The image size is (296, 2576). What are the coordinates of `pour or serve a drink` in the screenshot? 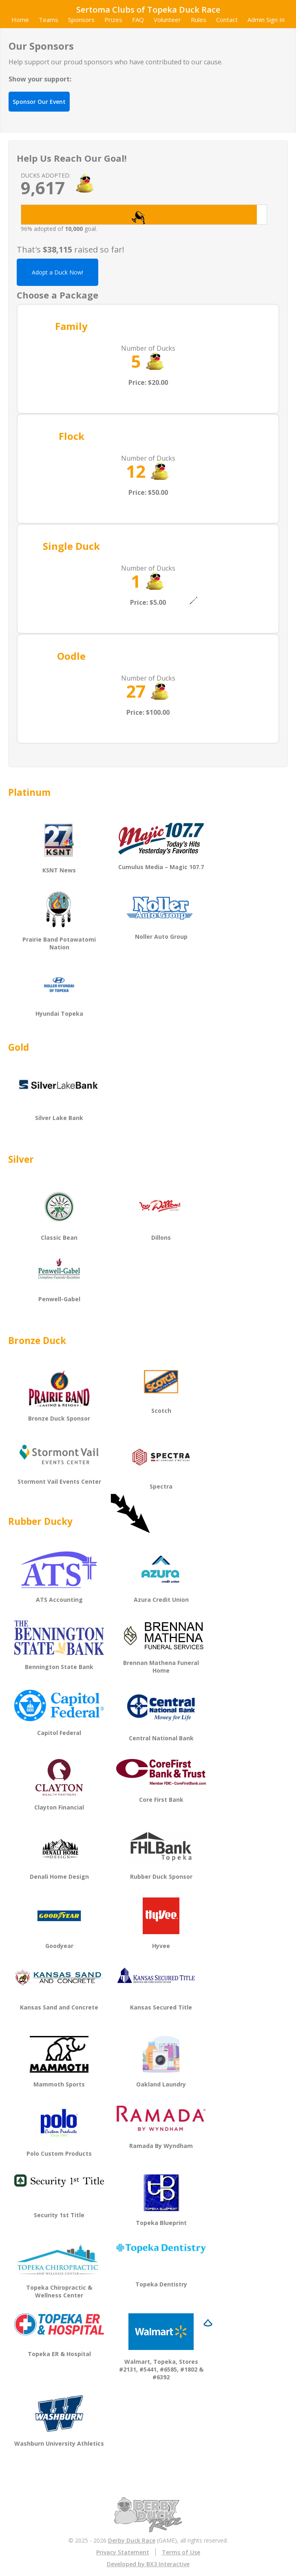 It's located at (138, 217).